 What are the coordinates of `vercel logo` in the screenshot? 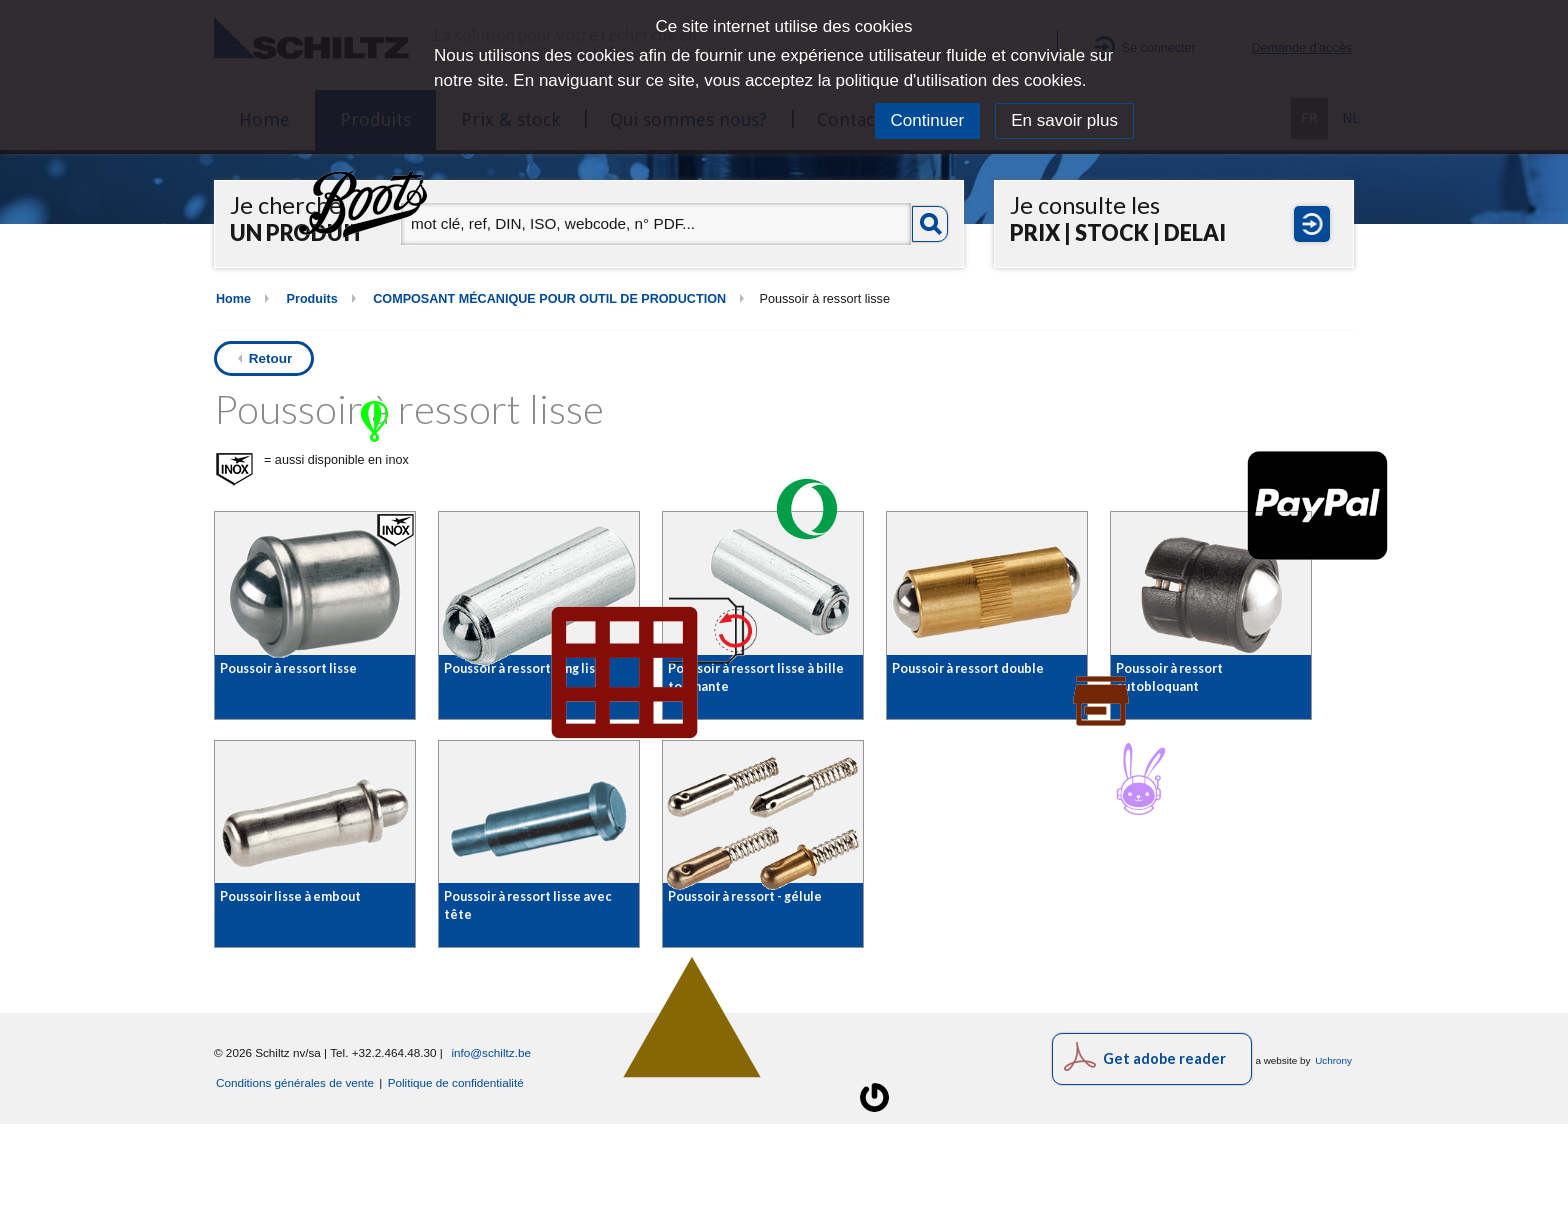 It's located at (692, 1017).